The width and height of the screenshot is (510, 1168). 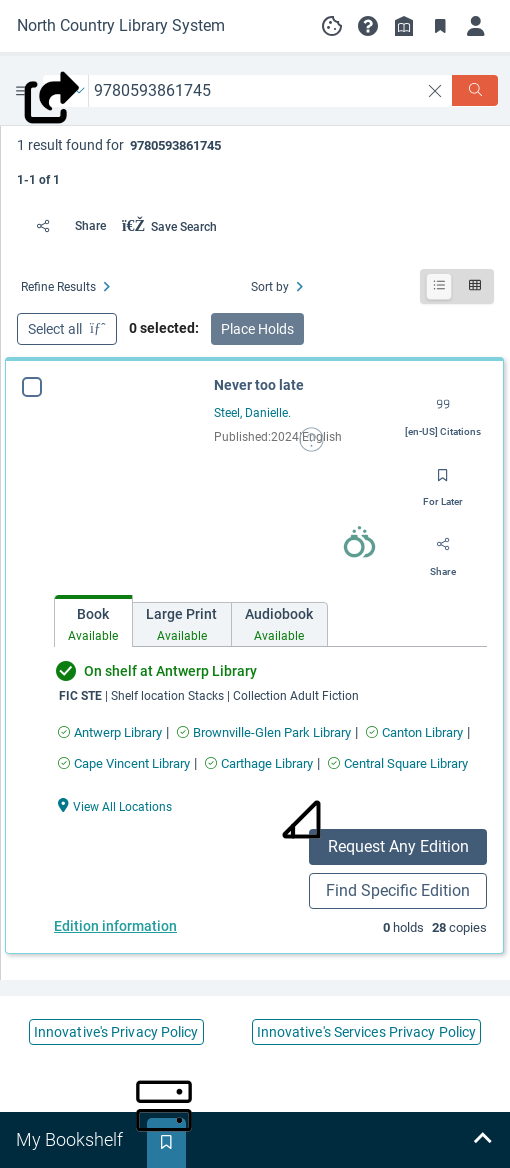 I want to click on share content to another app or platform, so click(x=50, y=97).